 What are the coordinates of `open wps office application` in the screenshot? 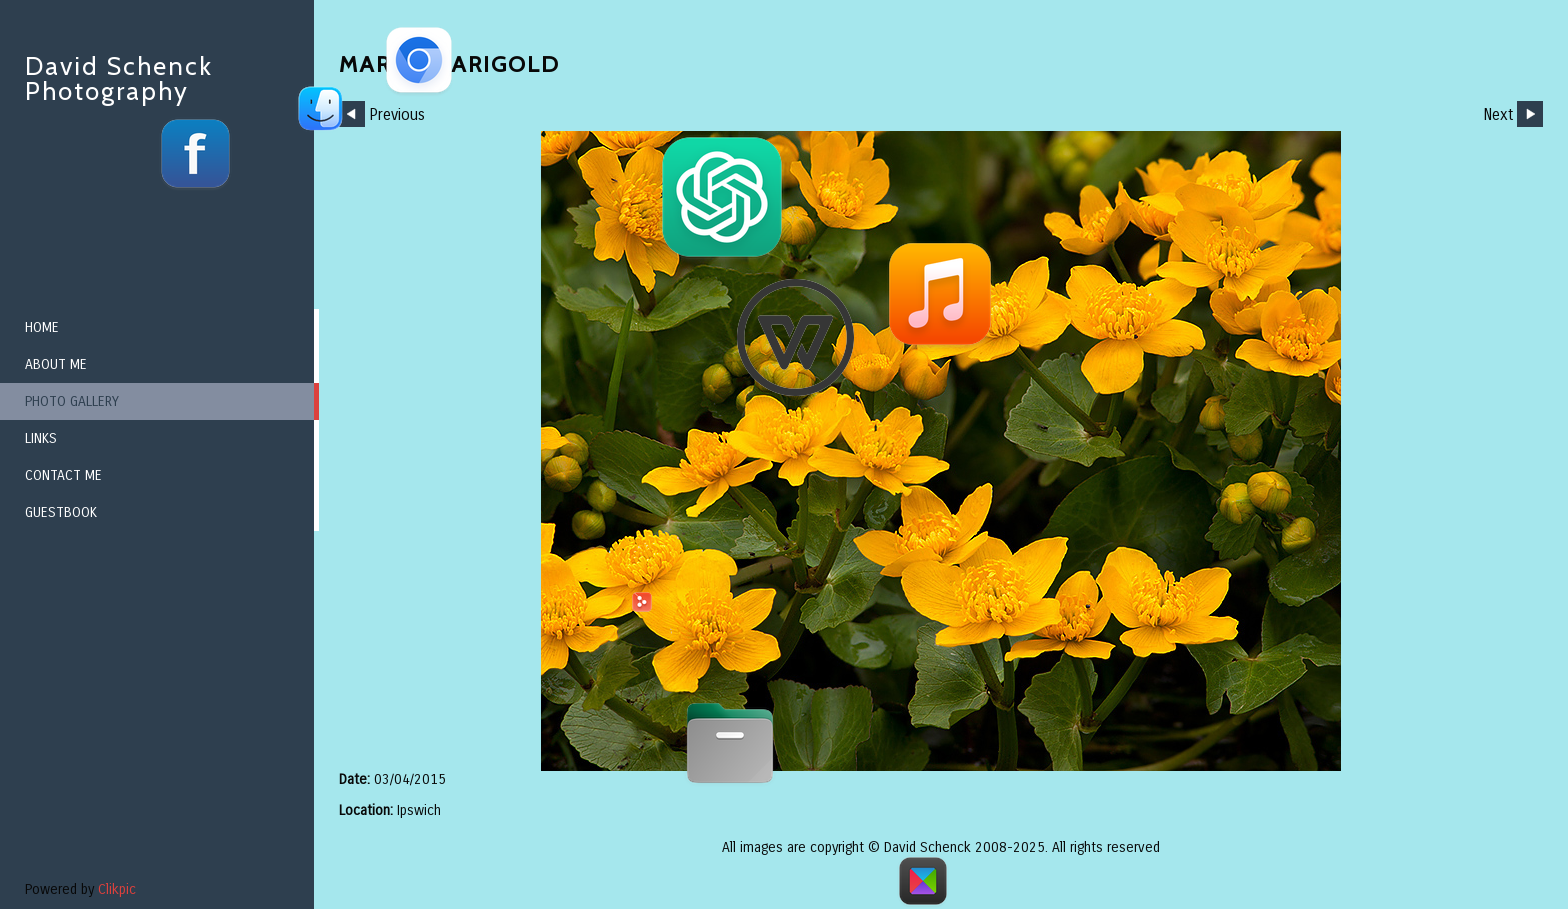 It's located at (795, 337).